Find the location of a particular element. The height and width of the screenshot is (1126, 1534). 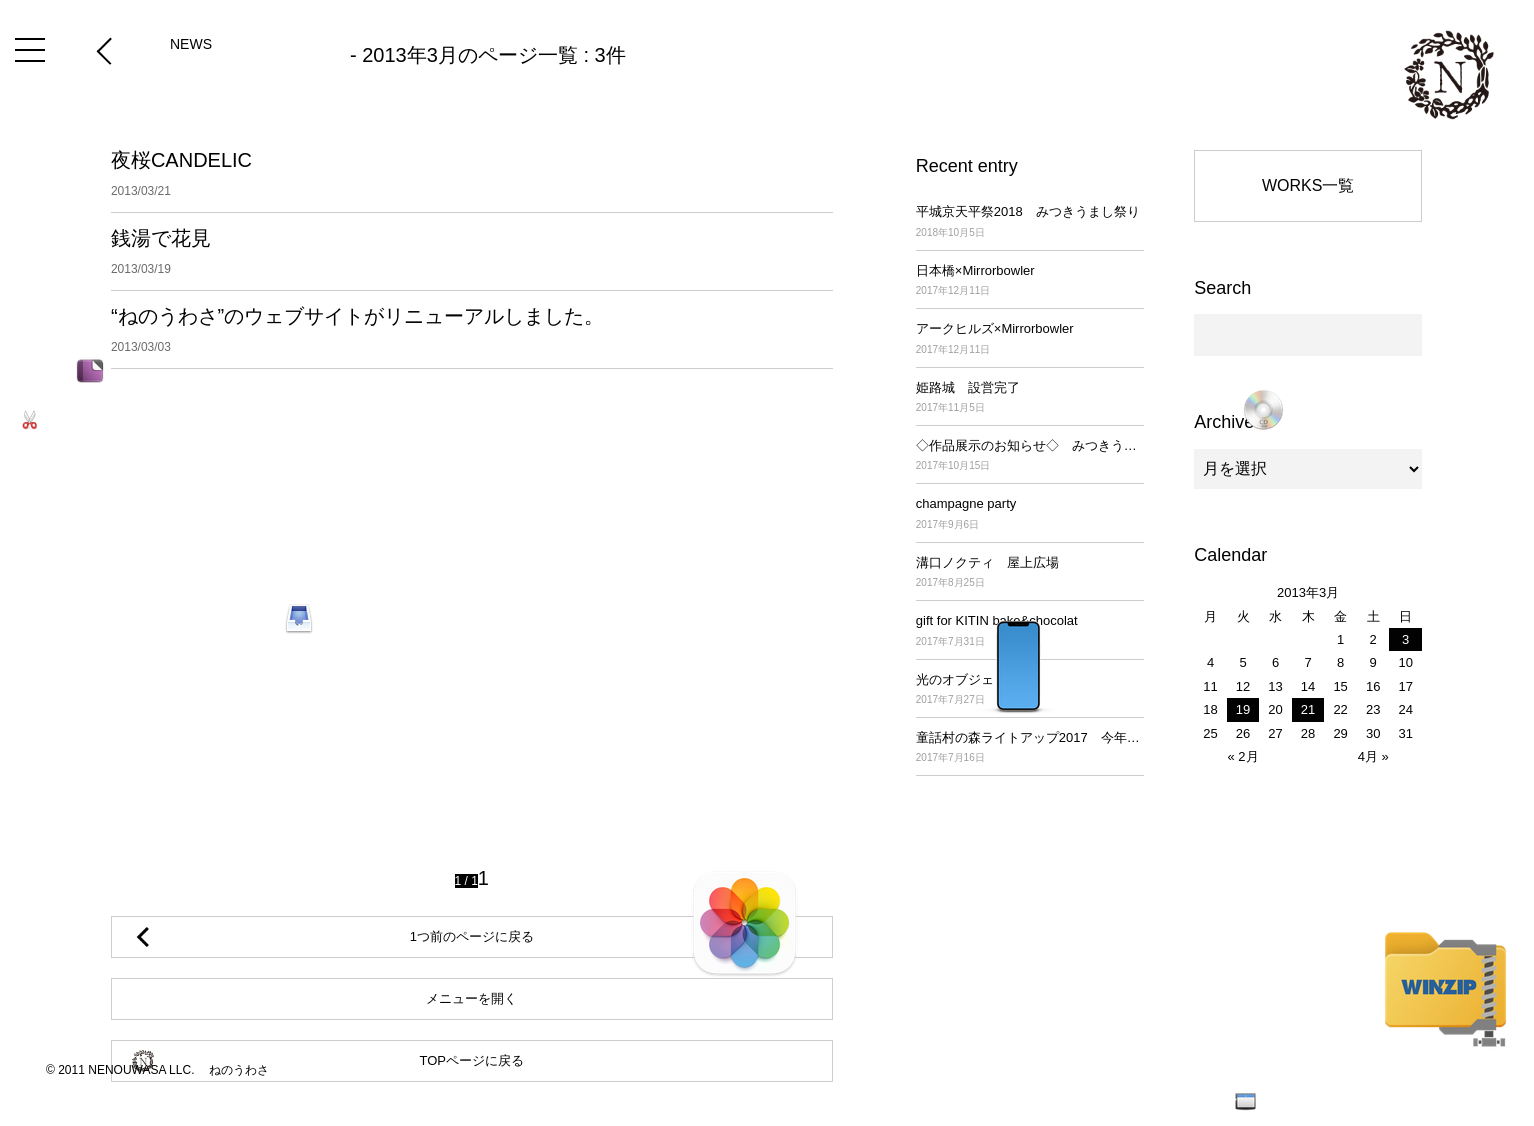

change desktop wallpaper settings is located at coordinates (90, 370).